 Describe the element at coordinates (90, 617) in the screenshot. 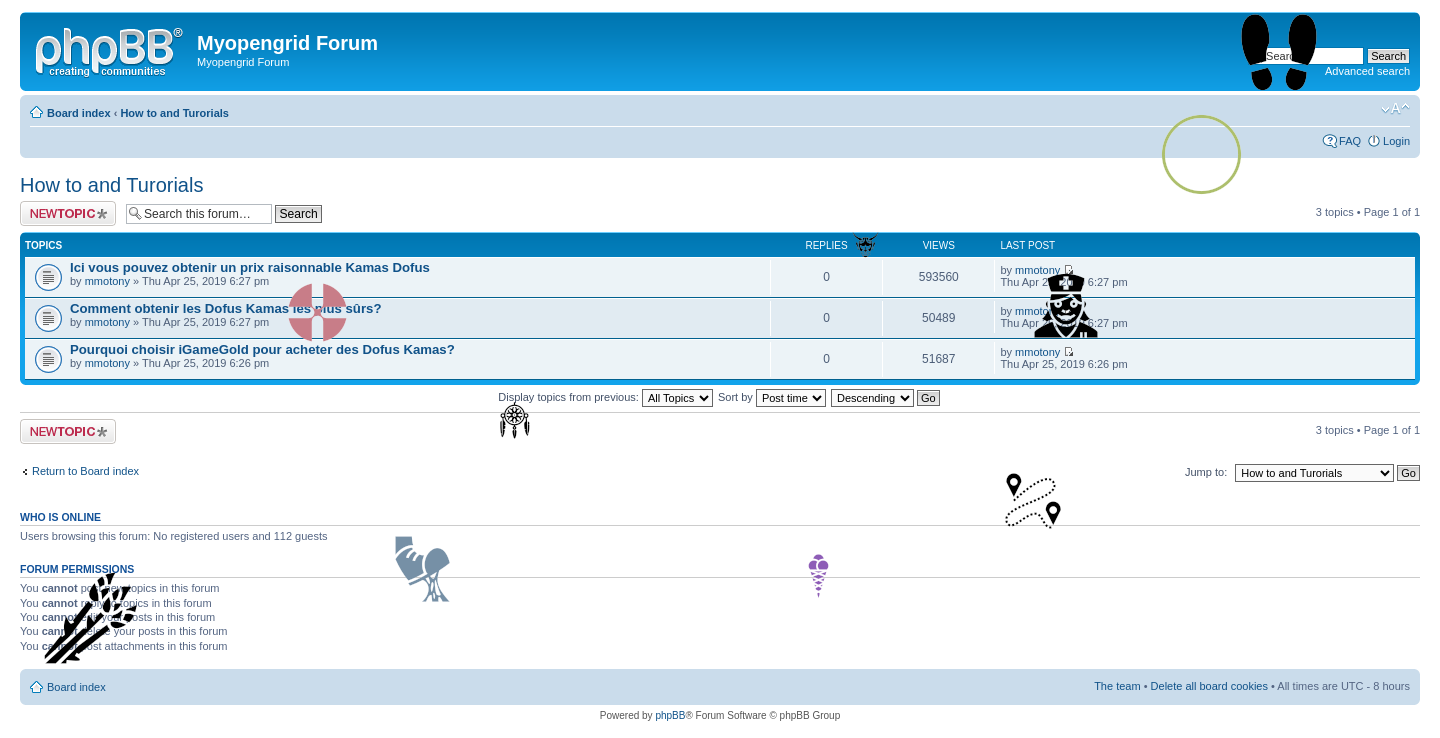

I see `select asparagus as an ingredient` at that location.